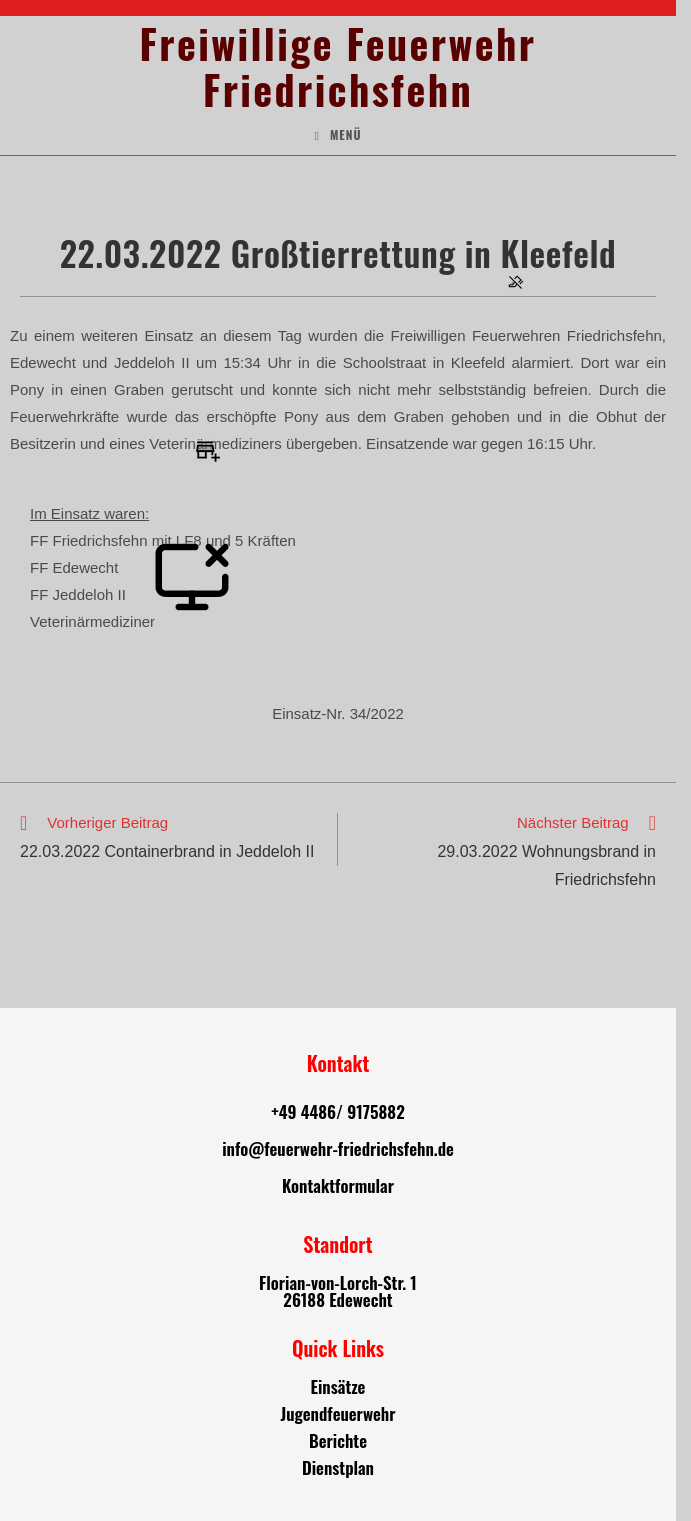 Image resolution: width=691 pixels, height=1521 pixels. Describe the element at coordinates (516, 282) in the screenshot. I see `do not step on this surface` at that location.